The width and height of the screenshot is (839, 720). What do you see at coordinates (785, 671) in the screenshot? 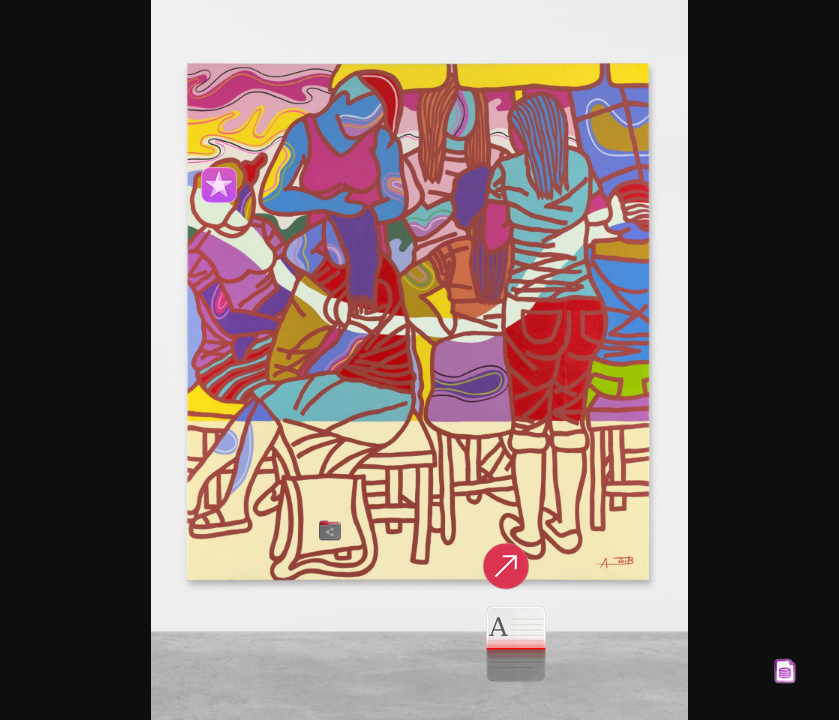
I see `open an opendocument database file` at bounding box center [785, 671].